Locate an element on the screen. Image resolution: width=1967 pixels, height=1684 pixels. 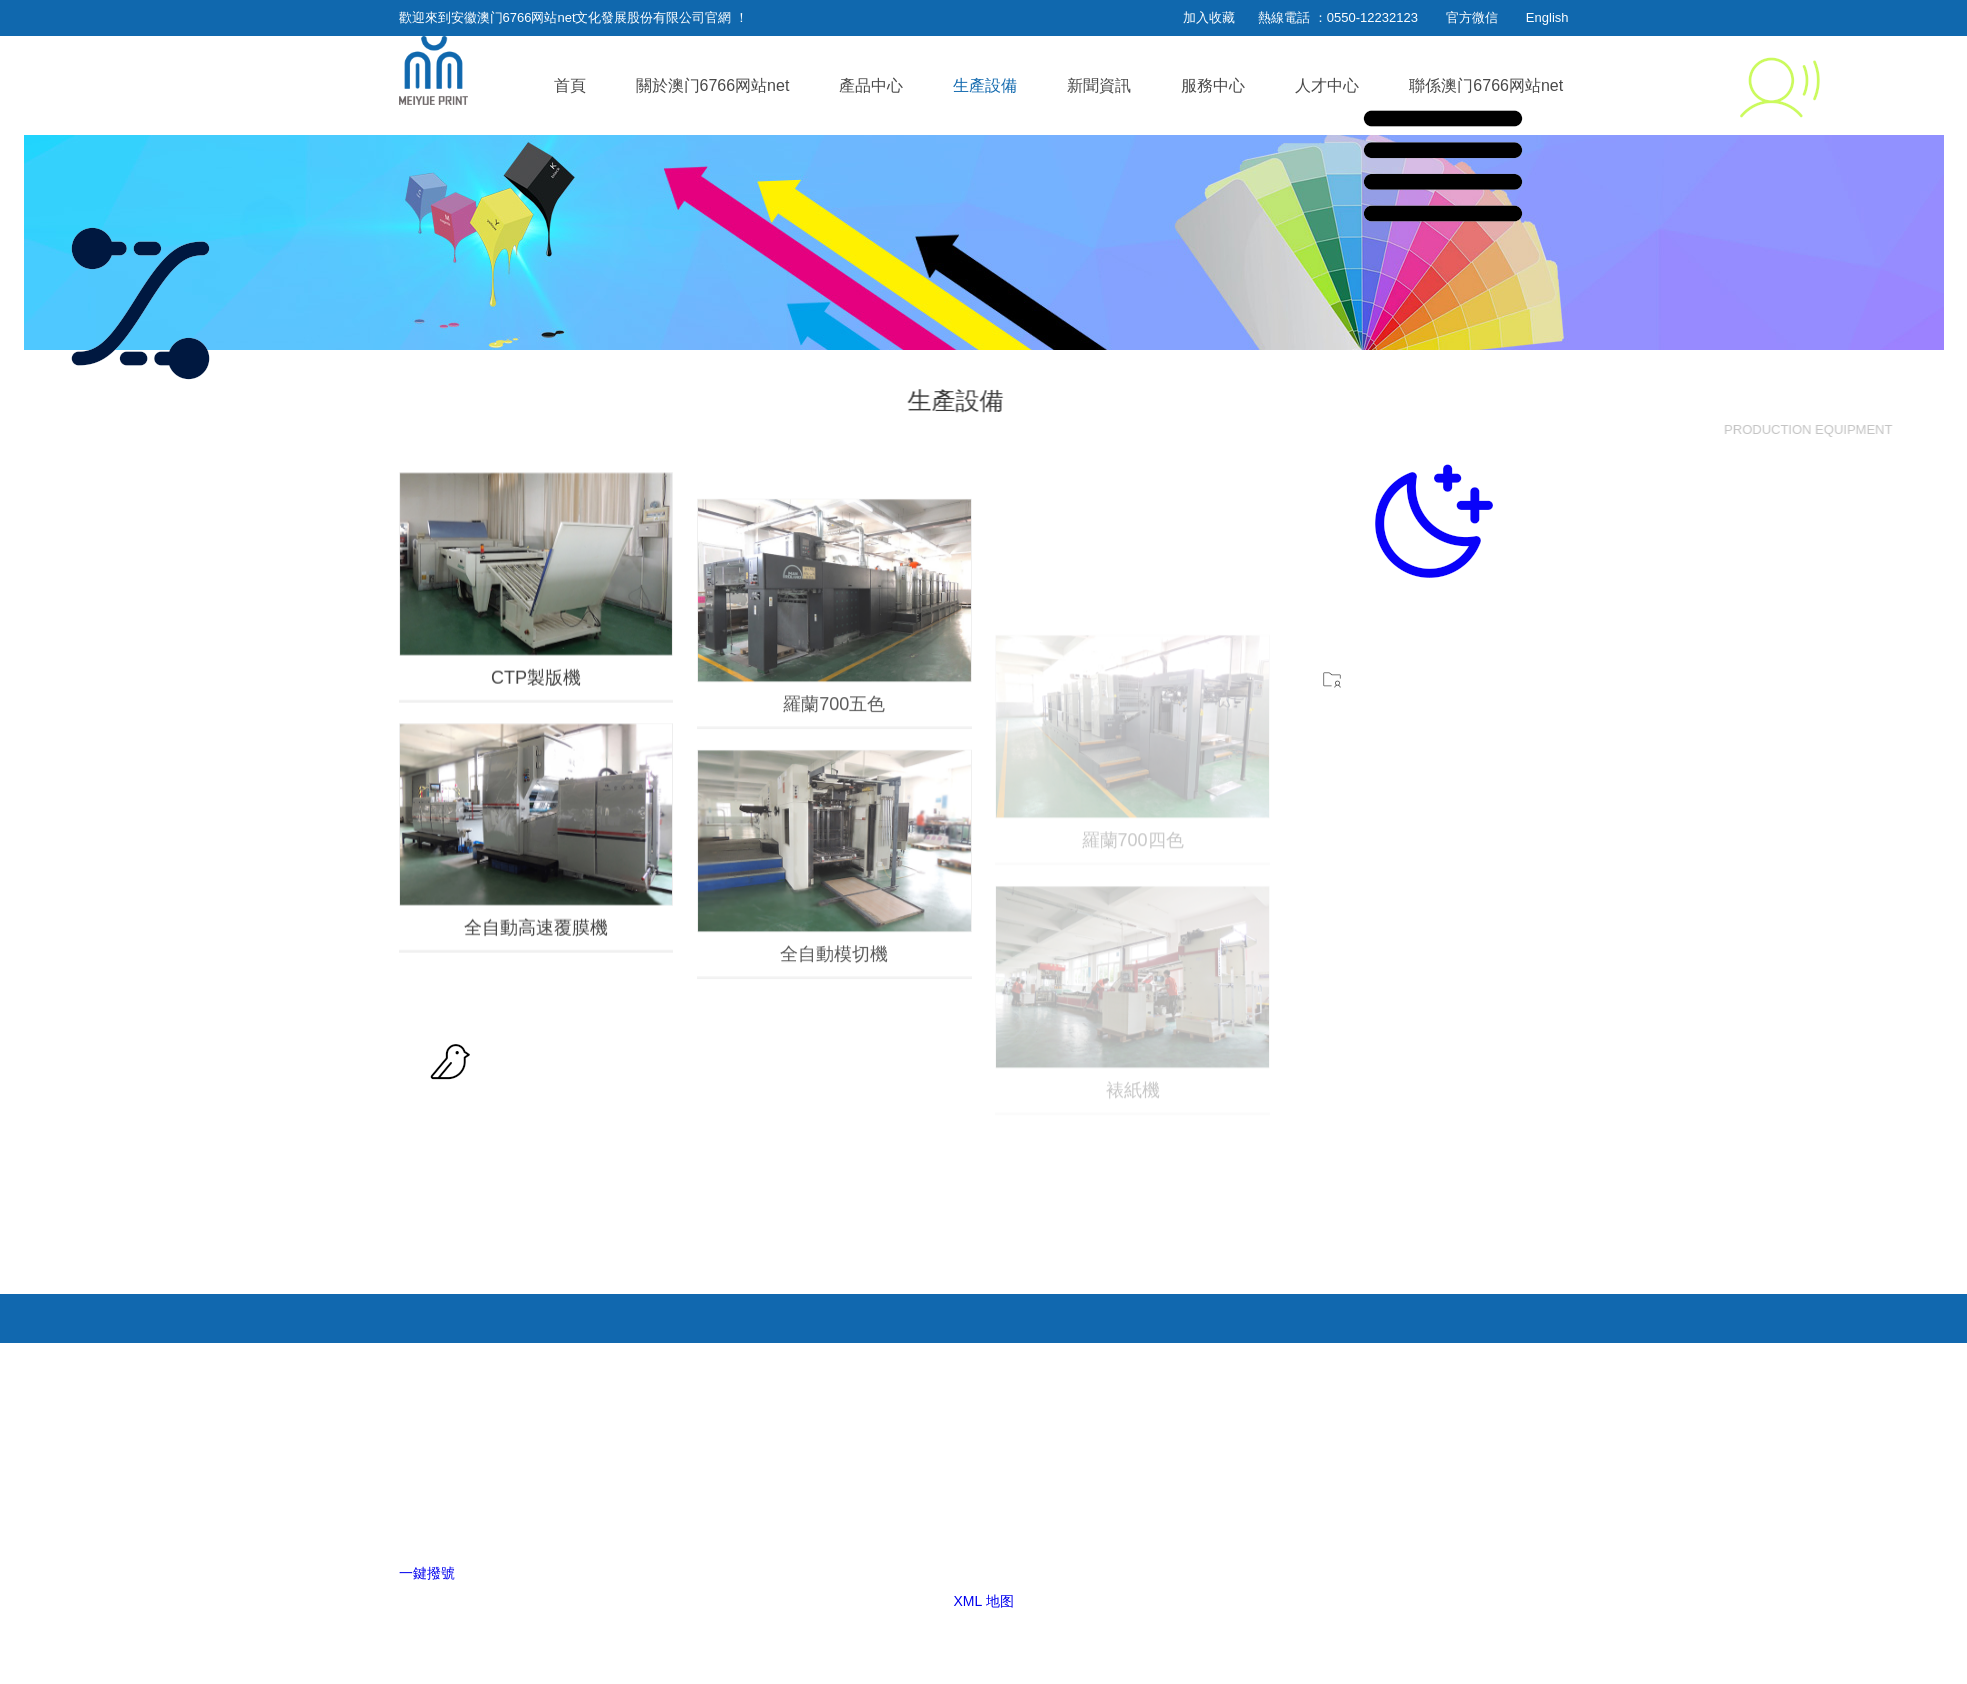
adjust animation easing curve control points is located at coordinates (140, 303).